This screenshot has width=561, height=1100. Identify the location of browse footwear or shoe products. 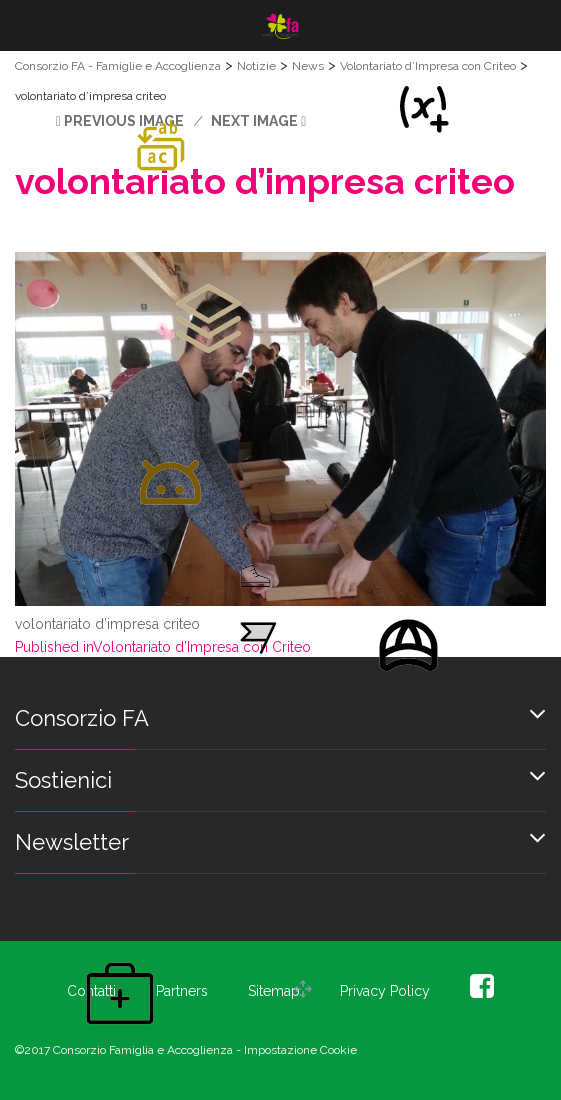
(254, 577).